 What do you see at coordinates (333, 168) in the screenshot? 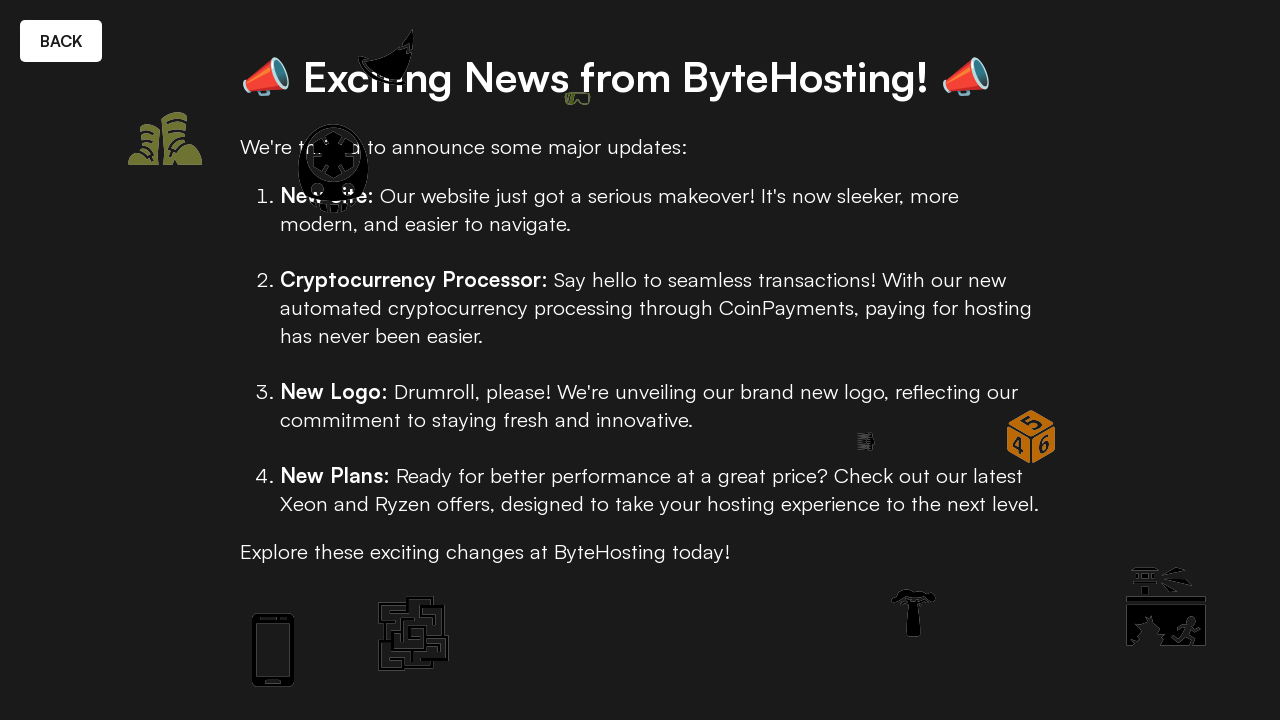
I see `indicates a freeze or stun status effect in gameplay` at bounding box center [333, 168].